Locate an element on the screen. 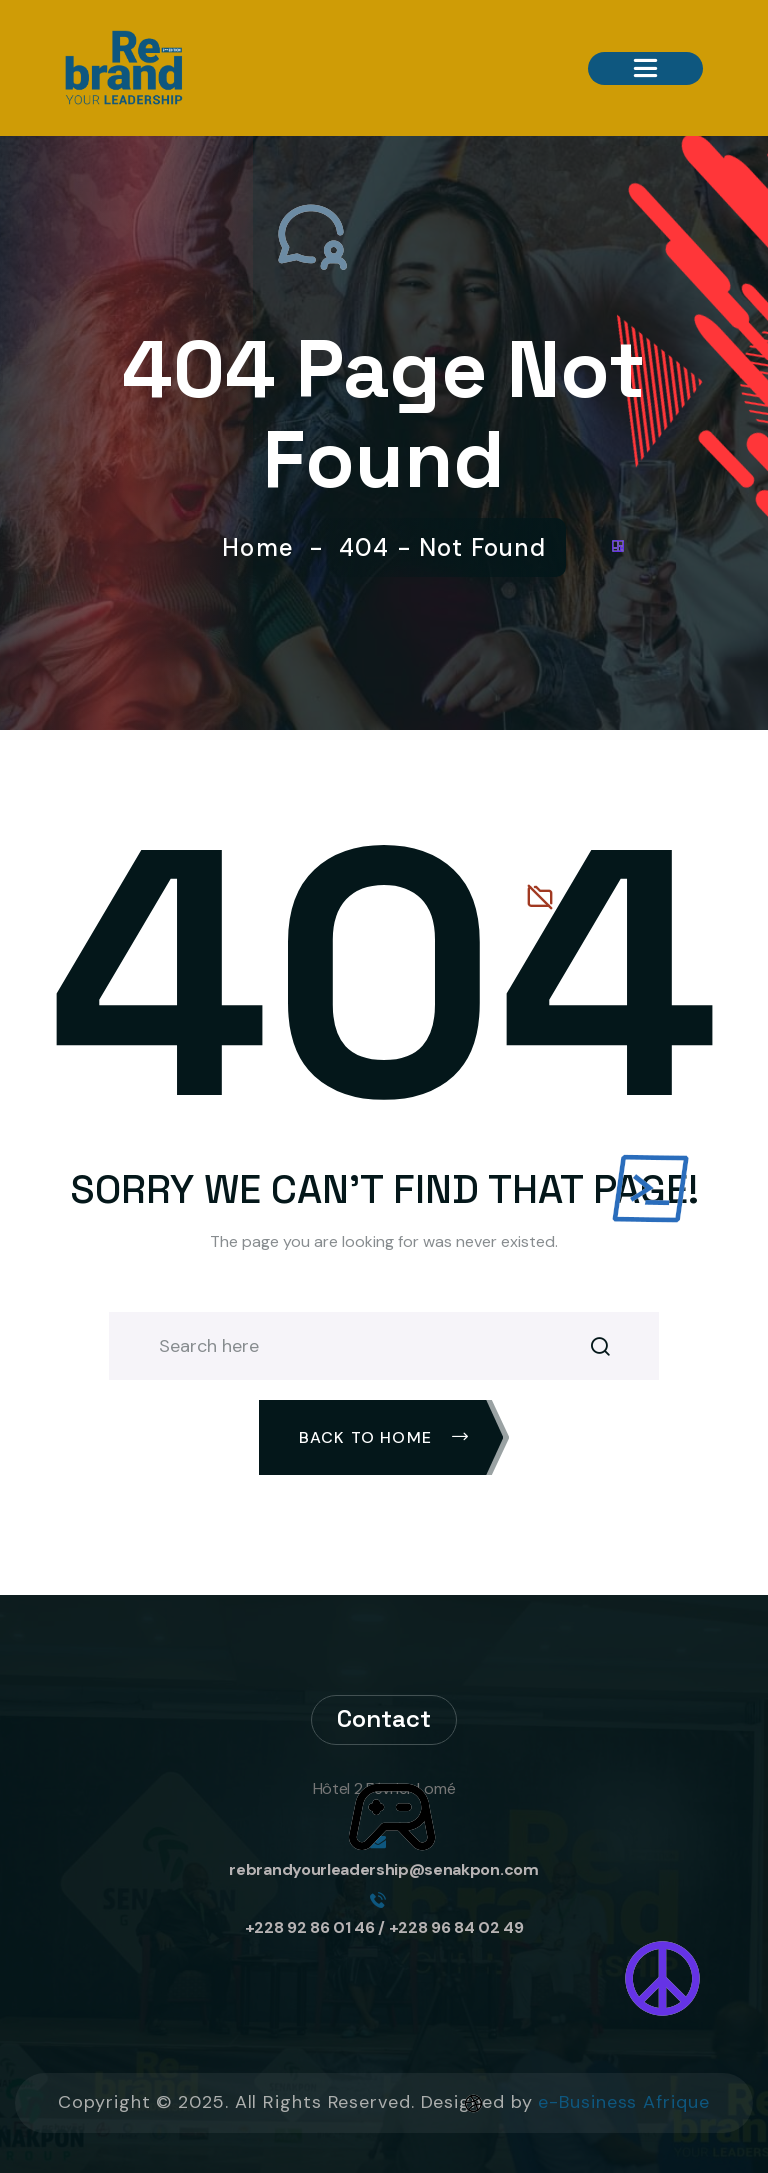  access gaming features or settings is located at coordinates (392, 1815).